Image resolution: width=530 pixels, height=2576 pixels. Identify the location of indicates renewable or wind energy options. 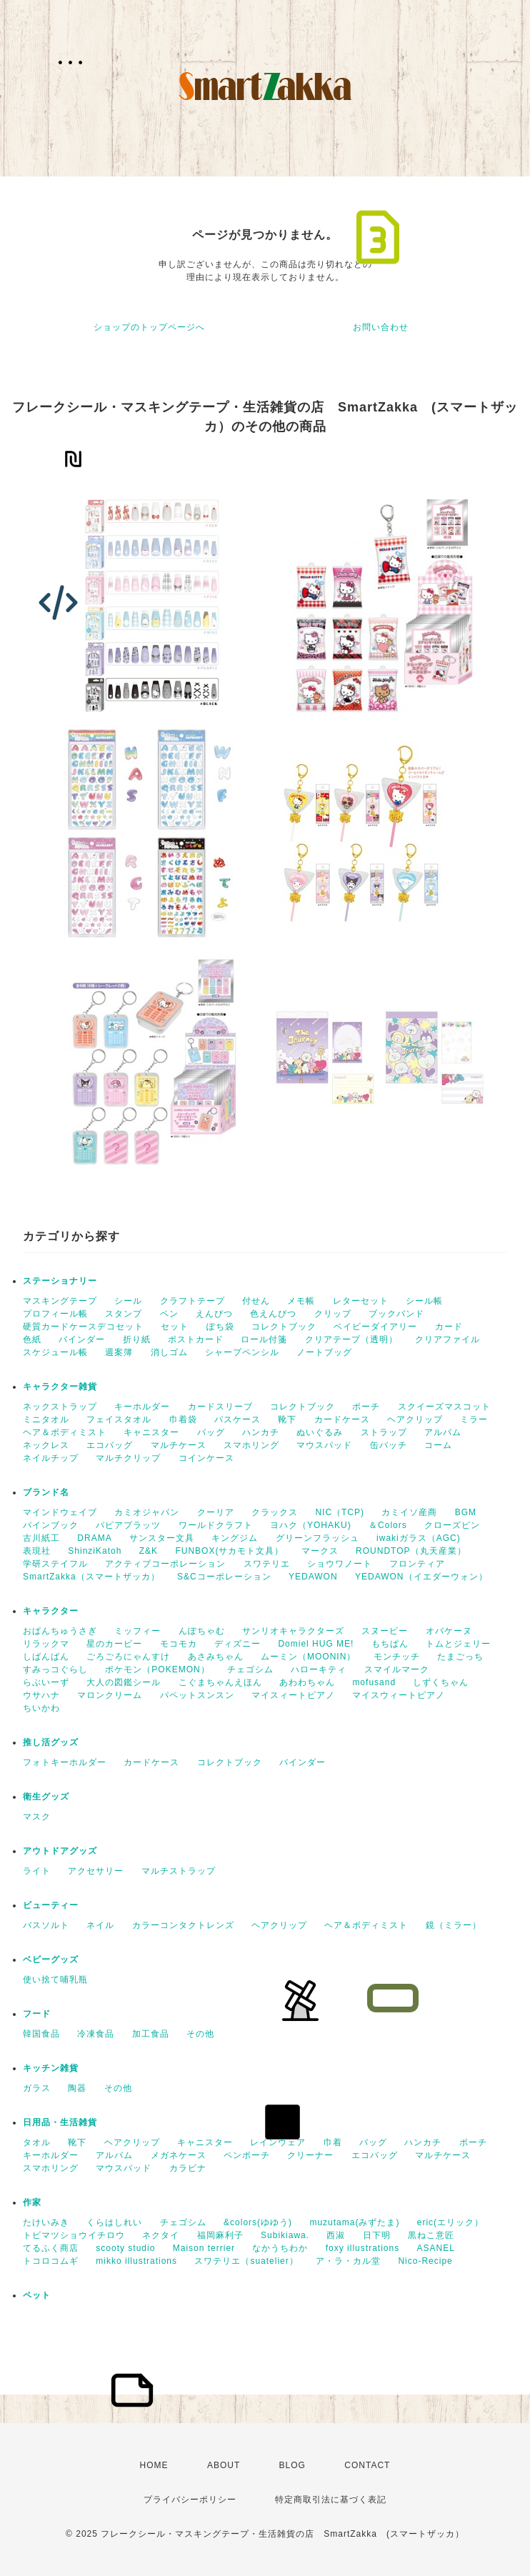
(300, 2001).